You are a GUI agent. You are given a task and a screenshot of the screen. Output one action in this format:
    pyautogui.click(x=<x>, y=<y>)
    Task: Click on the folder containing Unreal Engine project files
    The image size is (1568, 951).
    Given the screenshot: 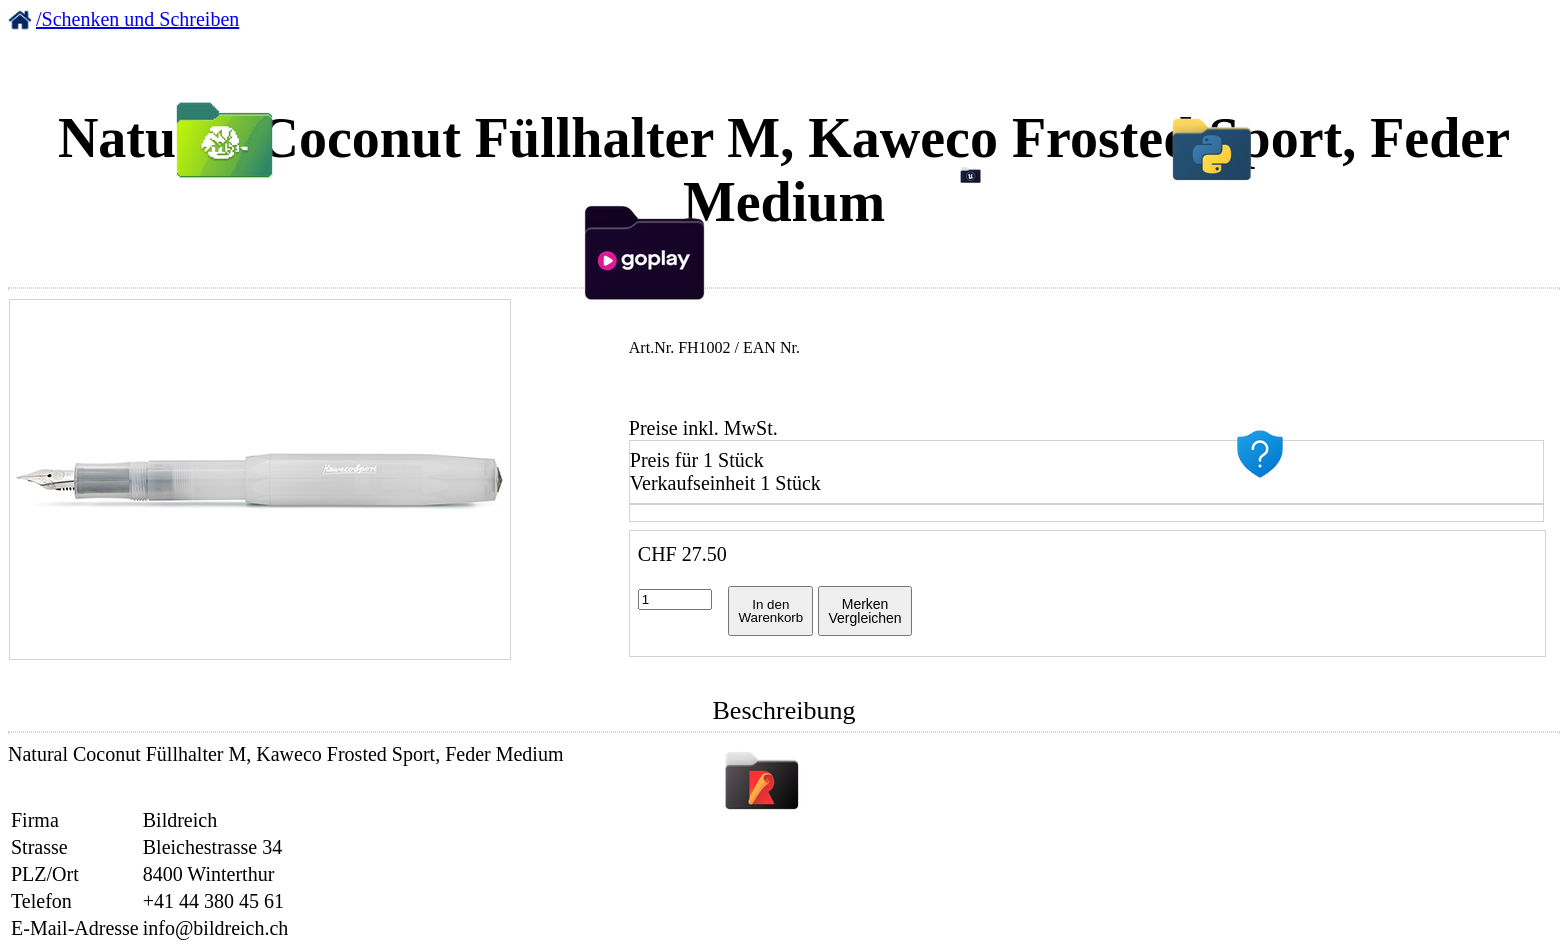 What is the action you would take?
    pyautogui.click(x=970, y=175)
    